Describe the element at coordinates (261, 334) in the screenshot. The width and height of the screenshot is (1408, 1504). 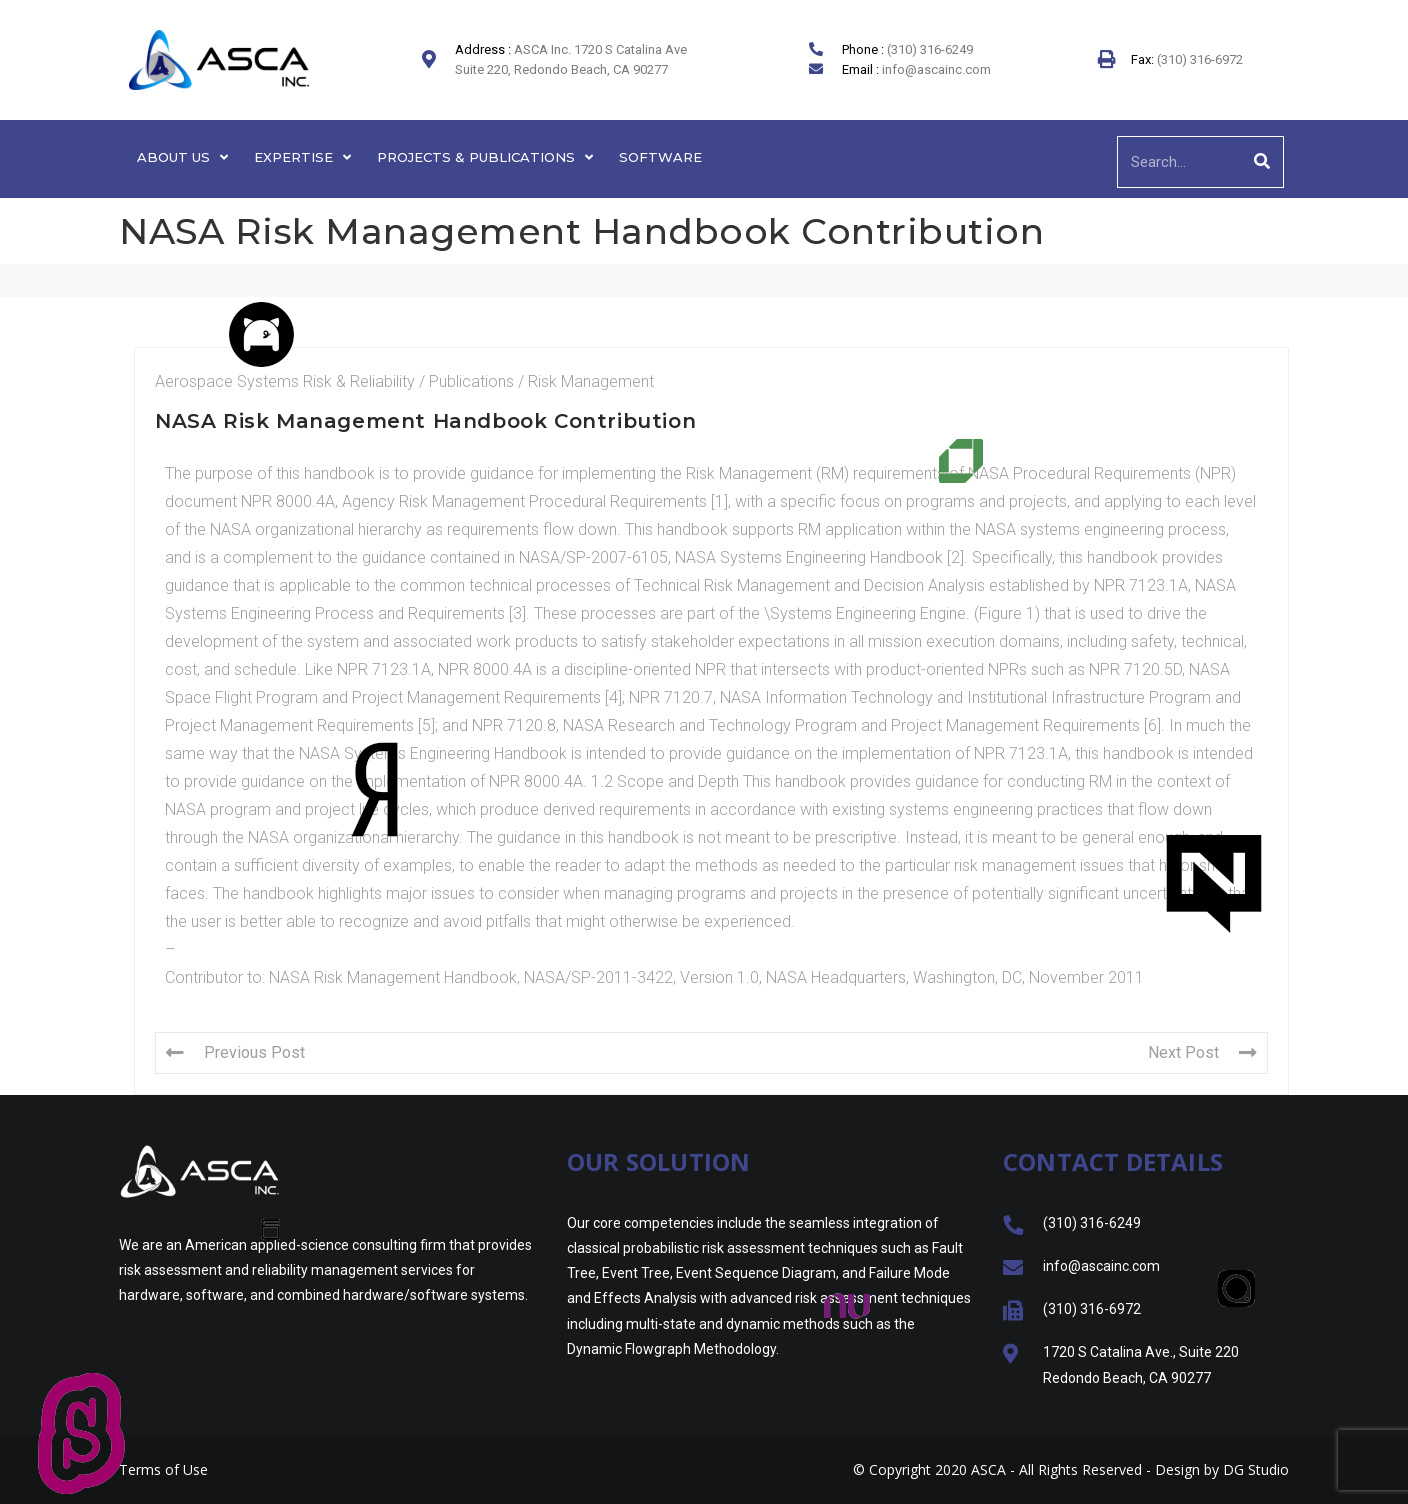
I see `visit porkbun domain registrar website` at that location.